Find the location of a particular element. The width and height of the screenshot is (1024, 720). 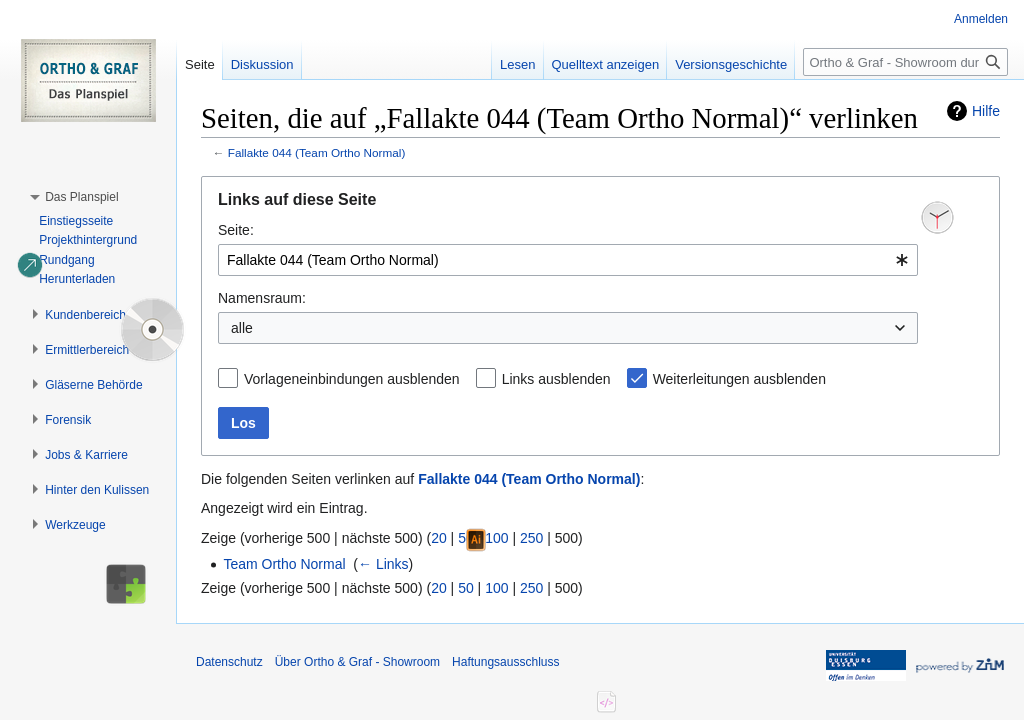

access recently opened files and folders is located at coordinates (937, 217).